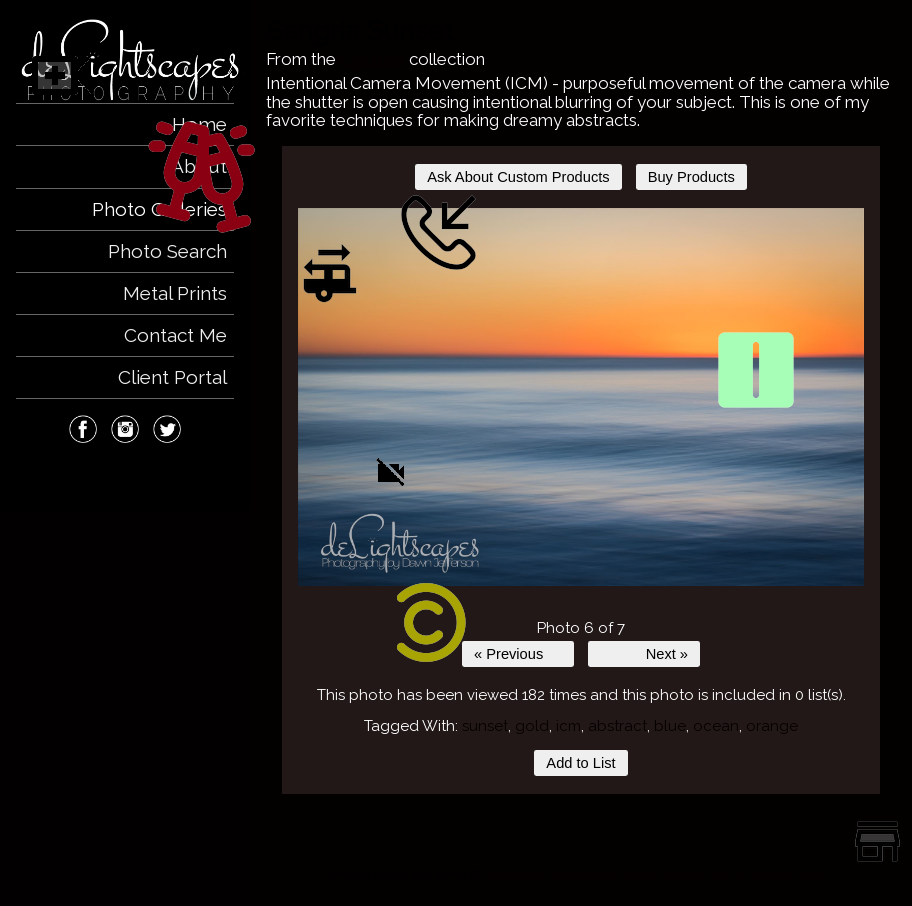  What do you see at coordinates (391, 473) in the screenshot?
I see `turn off camera or disable video` at bounding box center [391, 473].